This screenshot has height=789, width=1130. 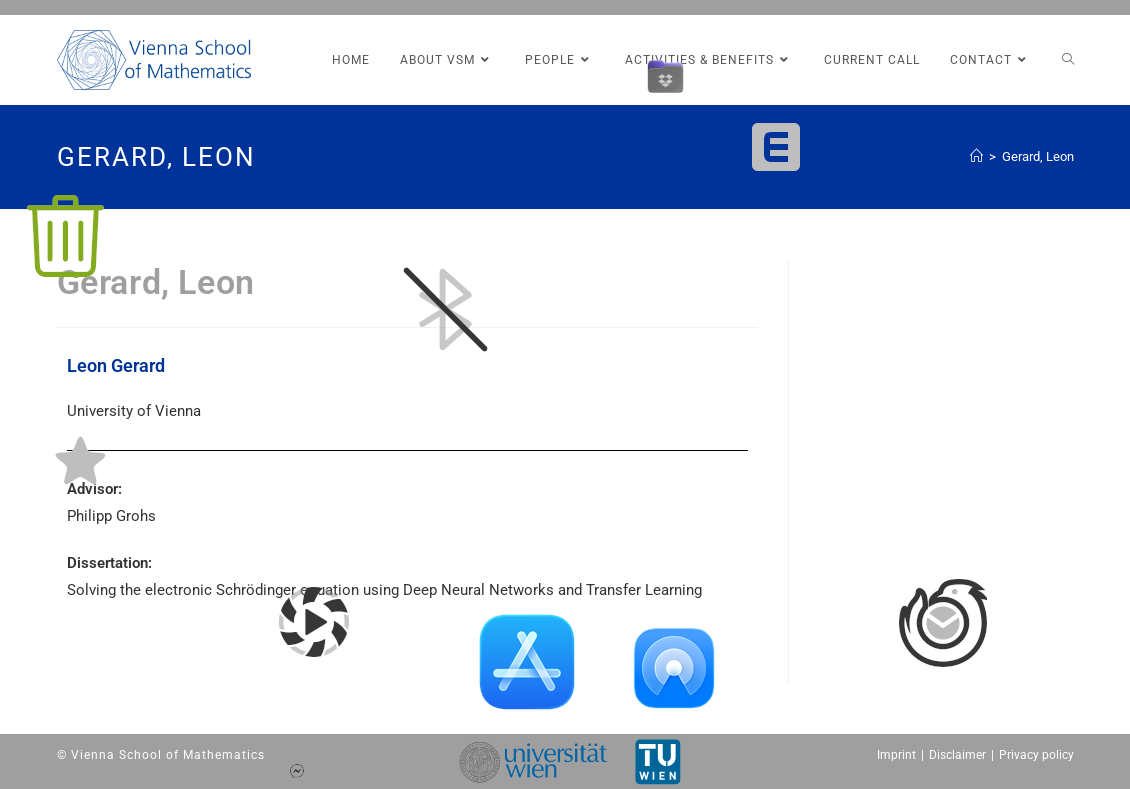 What do you see at coordinates (314, 622) in the screenshot?
I see `open lollypop music player` at bounding box center [314, 622].